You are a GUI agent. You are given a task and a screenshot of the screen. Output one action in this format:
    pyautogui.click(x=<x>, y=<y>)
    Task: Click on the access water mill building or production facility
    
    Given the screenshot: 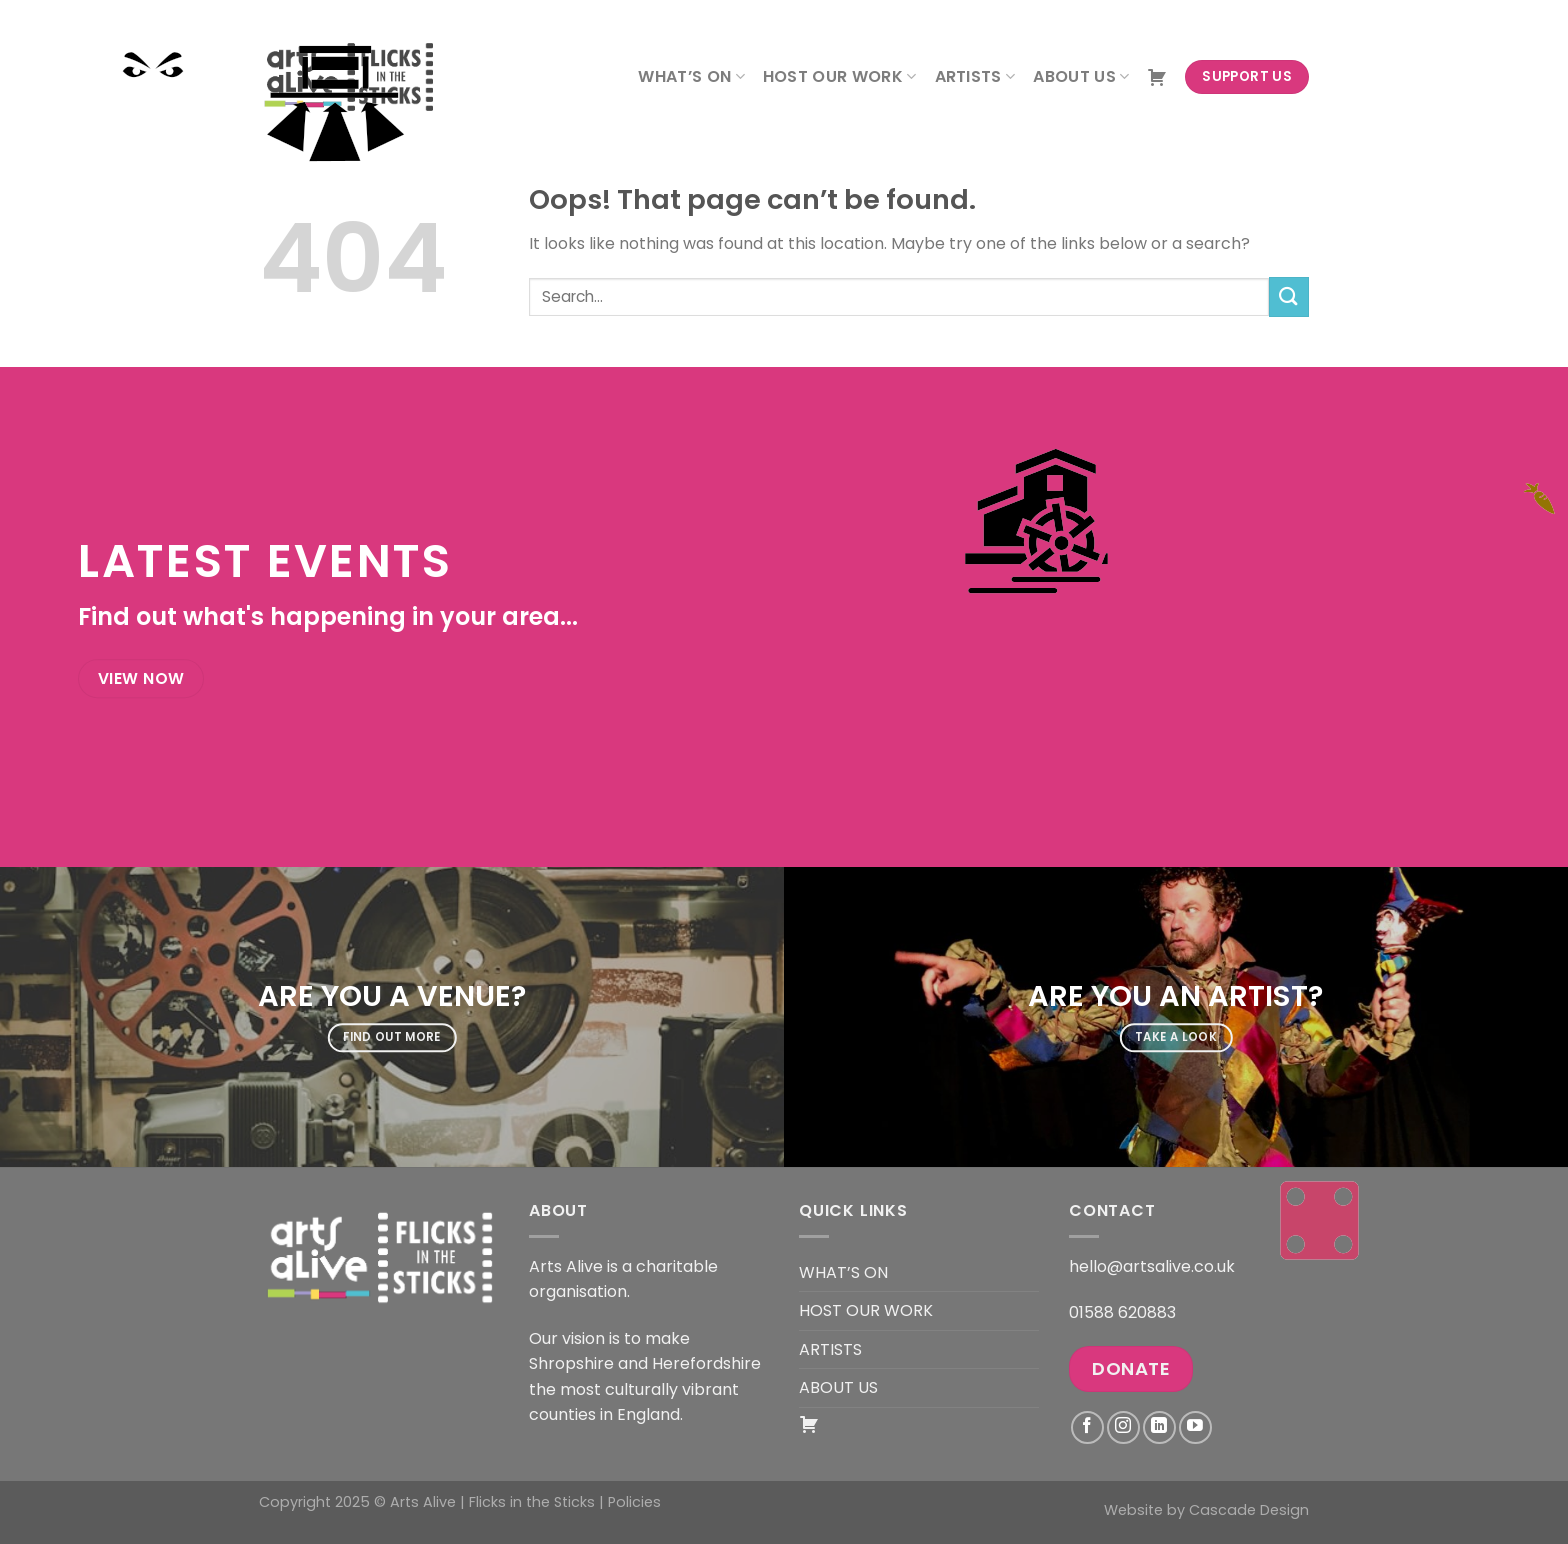 What is the action you would take?
    pyautogui.click(x=1036, y=521)
    